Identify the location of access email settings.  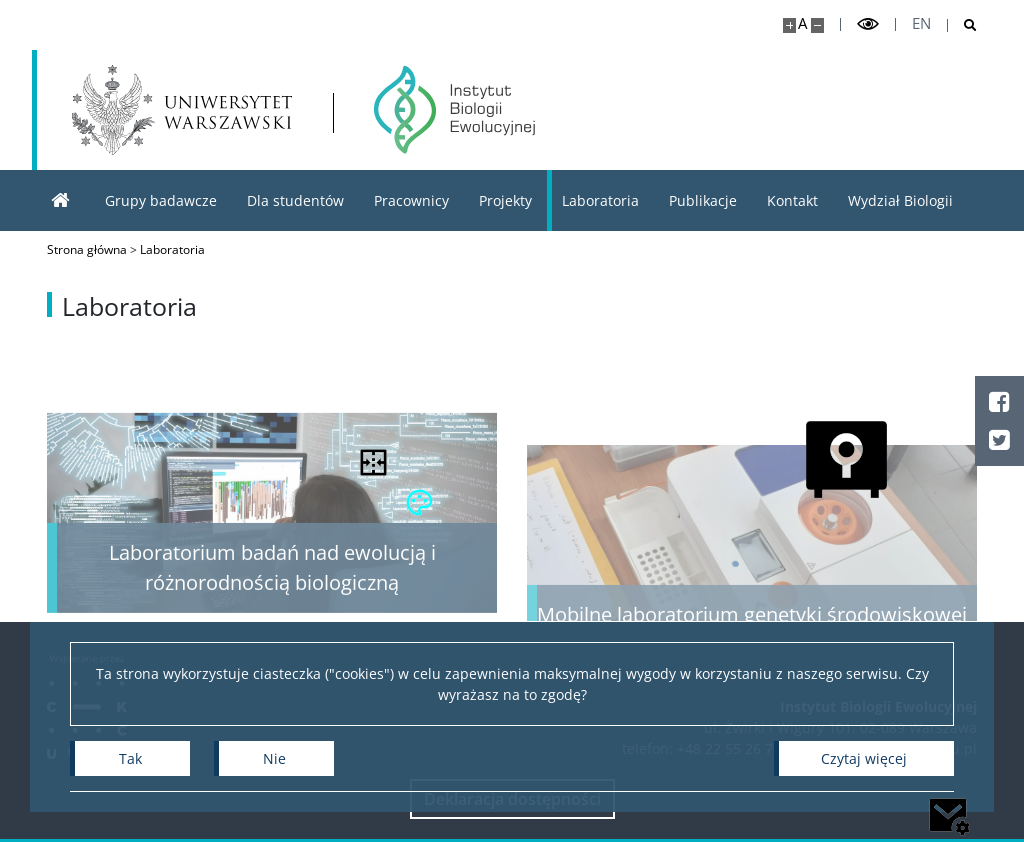
(948, 815).